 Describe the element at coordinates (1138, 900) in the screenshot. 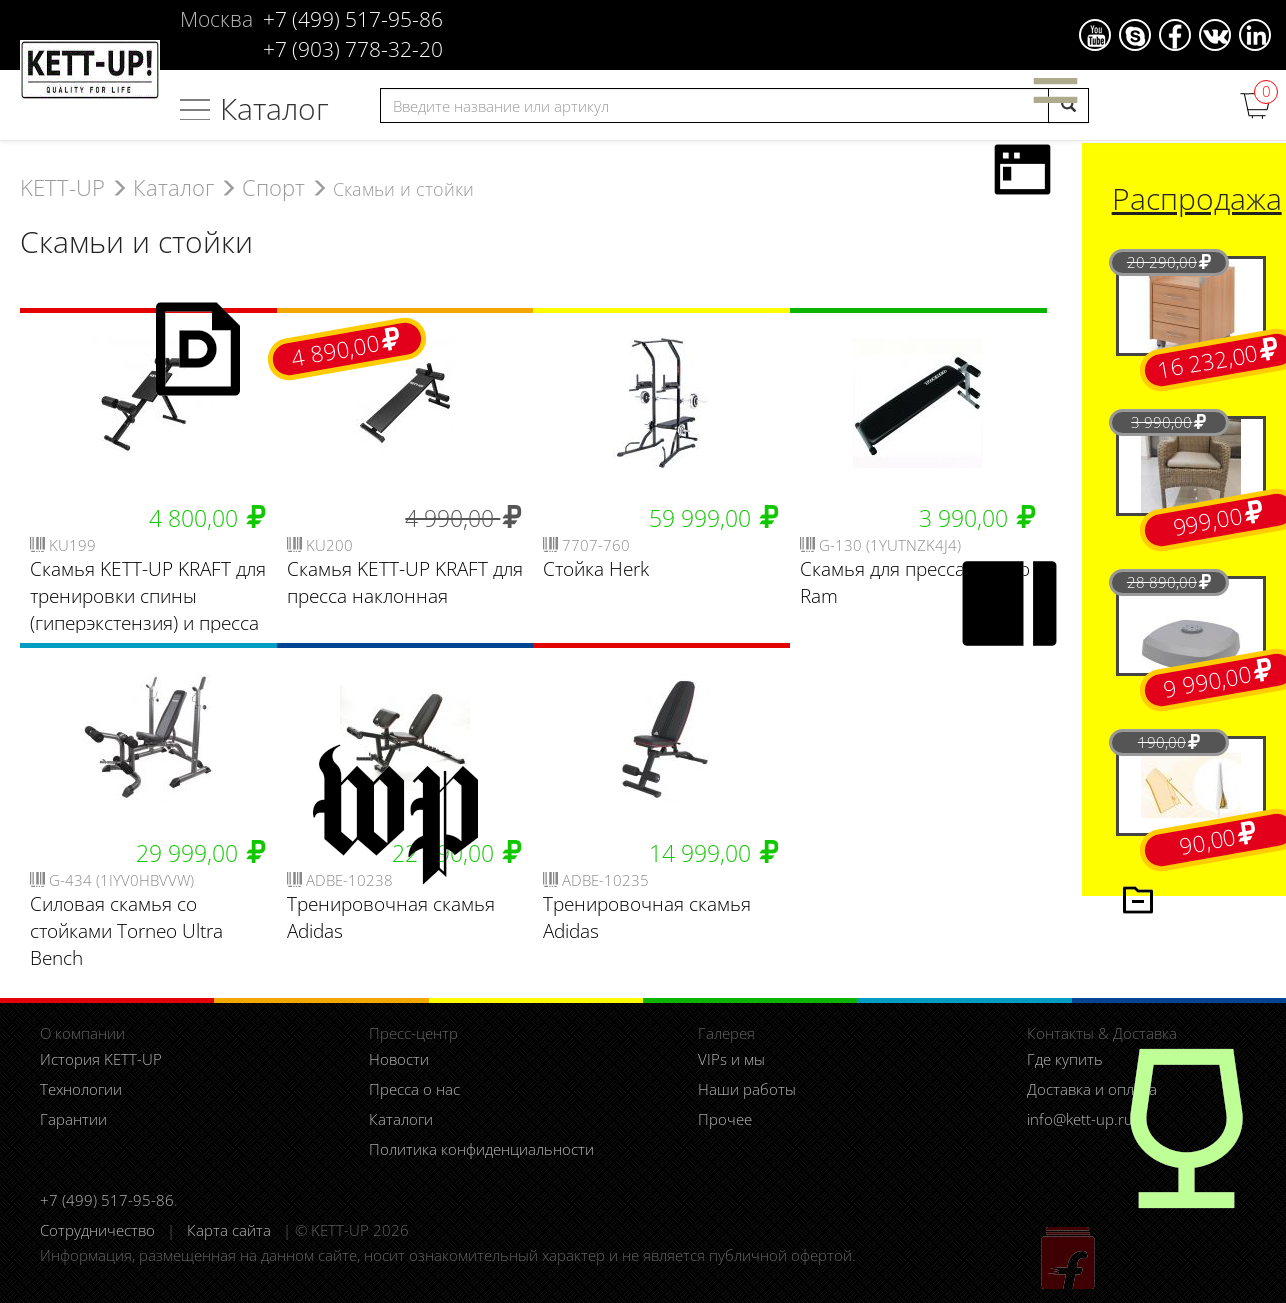

I see `remove items from folder` at that location.